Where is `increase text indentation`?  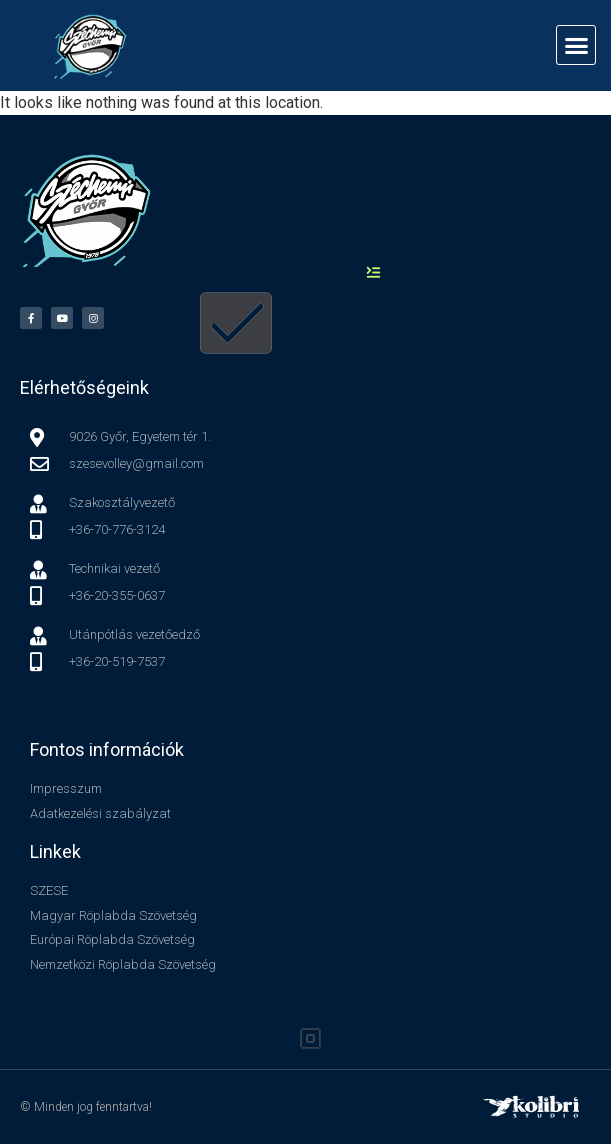 increase text indentation is located at coordinates (373, 272).